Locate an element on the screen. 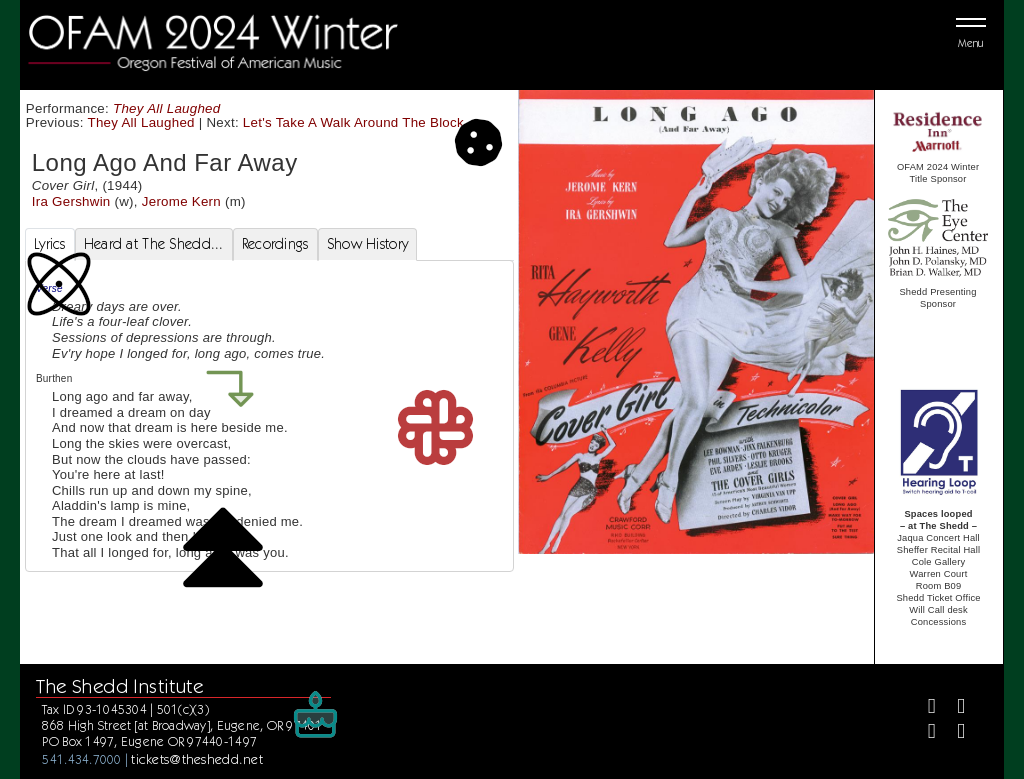 Image resolution: width=1024 pixels, height=779 pixels. access science or chemistry features is located at coordinates (59, 284).